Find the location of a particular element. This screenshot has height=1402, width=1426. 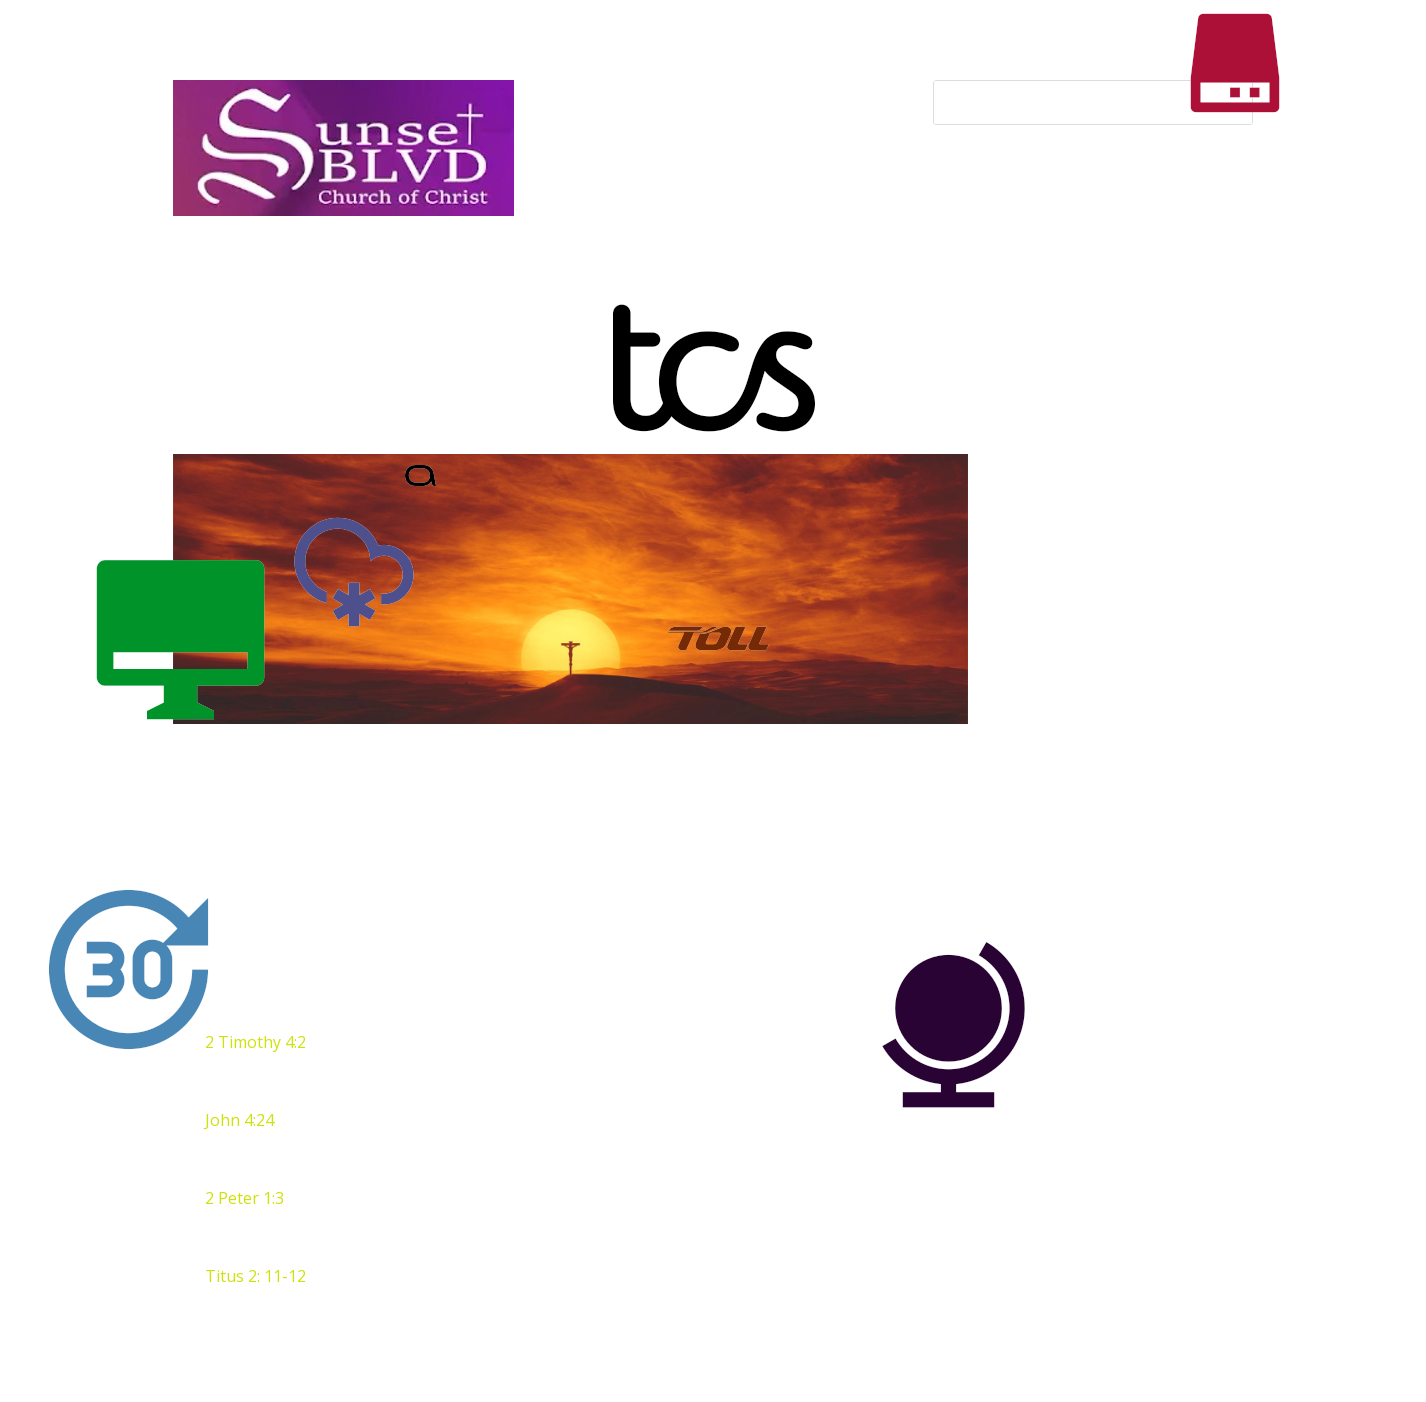

Tata Consultancy Services company logo is located at coordinates (714, 368).